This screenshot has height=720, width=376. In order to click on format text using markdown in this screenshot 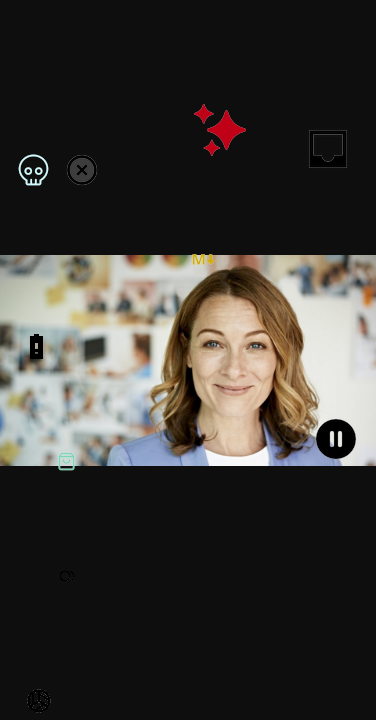, I will do `click(204, 259)`.